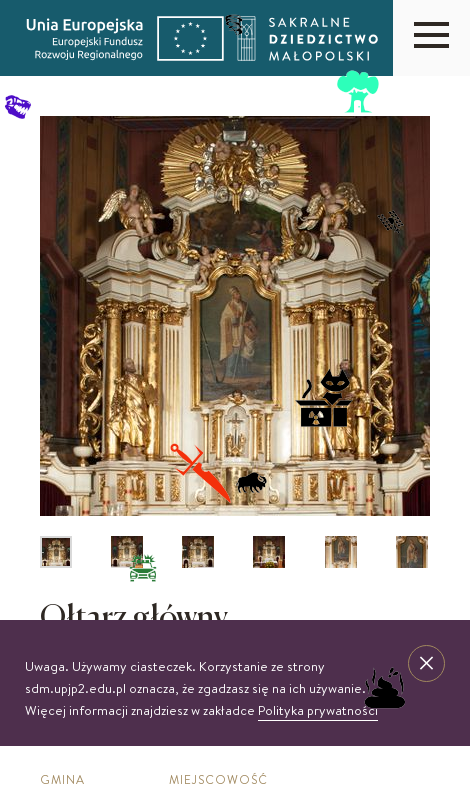 Image resolution: width=470 pixels, height=796 pixels. What do you see at coordinates (324, 398) in the screenshot?
I see `indicates a quantum state where the outcome is alive/positive` at bounding box center [324, 398].